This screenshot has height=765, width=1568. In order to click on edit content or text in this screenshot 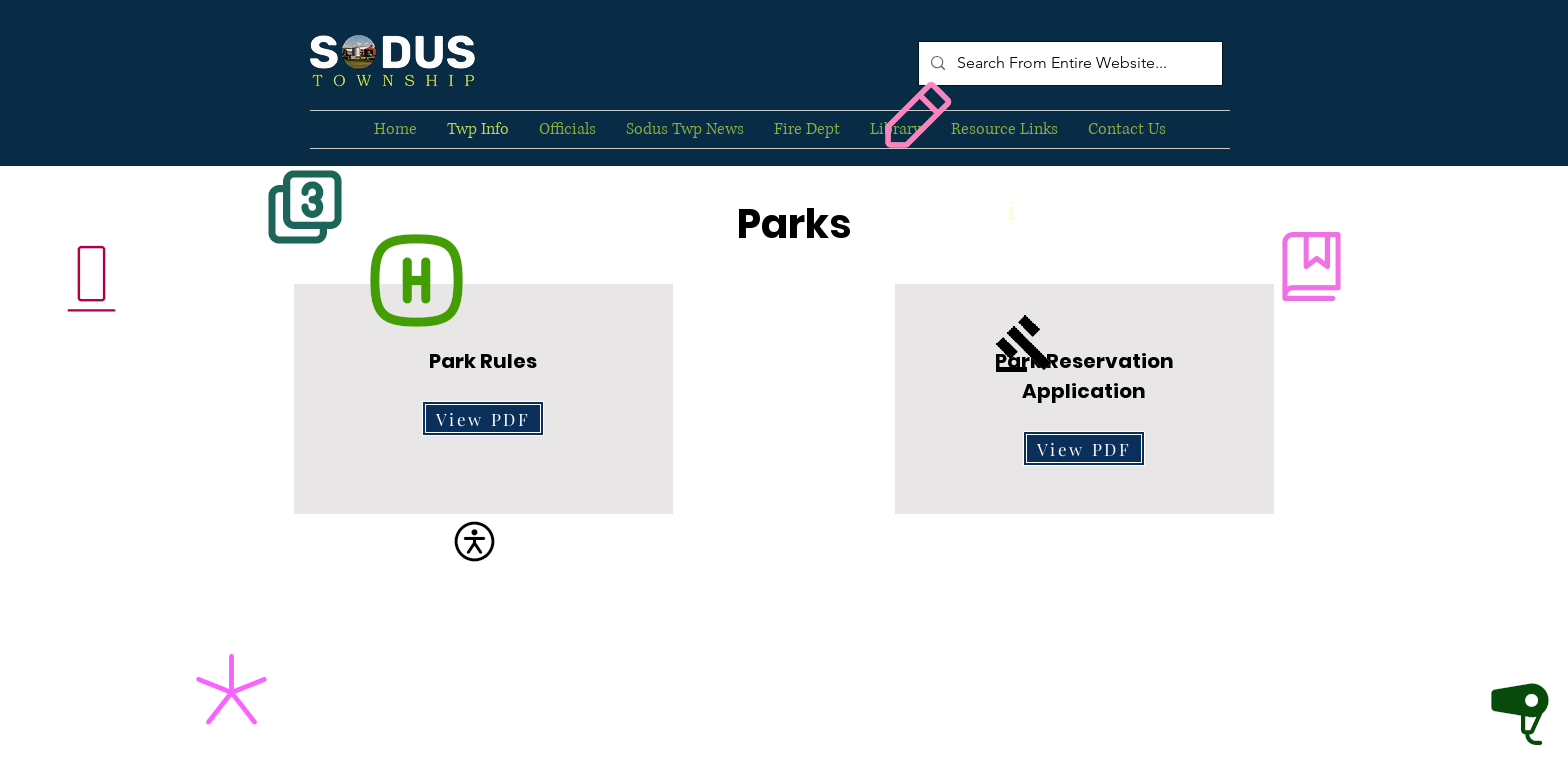, I will do `click(917, 116)`.